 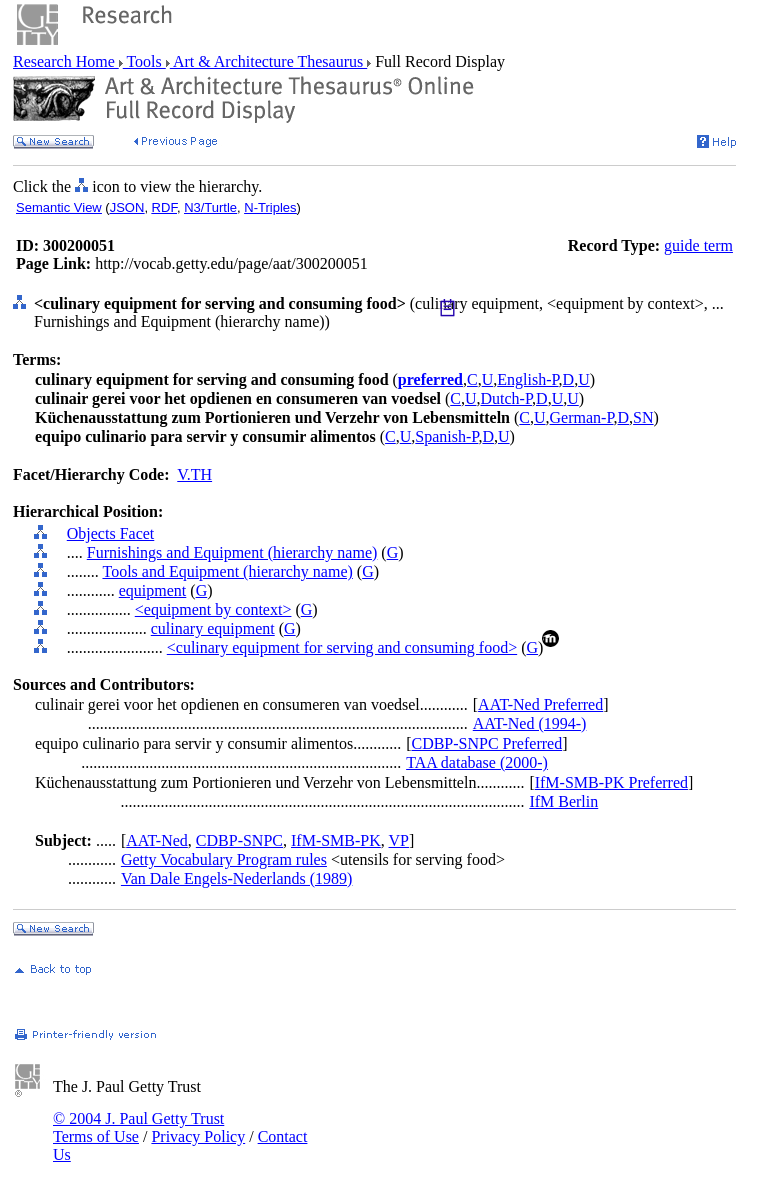 What do you see at coordinates (447, 308) in the screenshot?
I see `view your to-do list` at bounding box center [447, 308].